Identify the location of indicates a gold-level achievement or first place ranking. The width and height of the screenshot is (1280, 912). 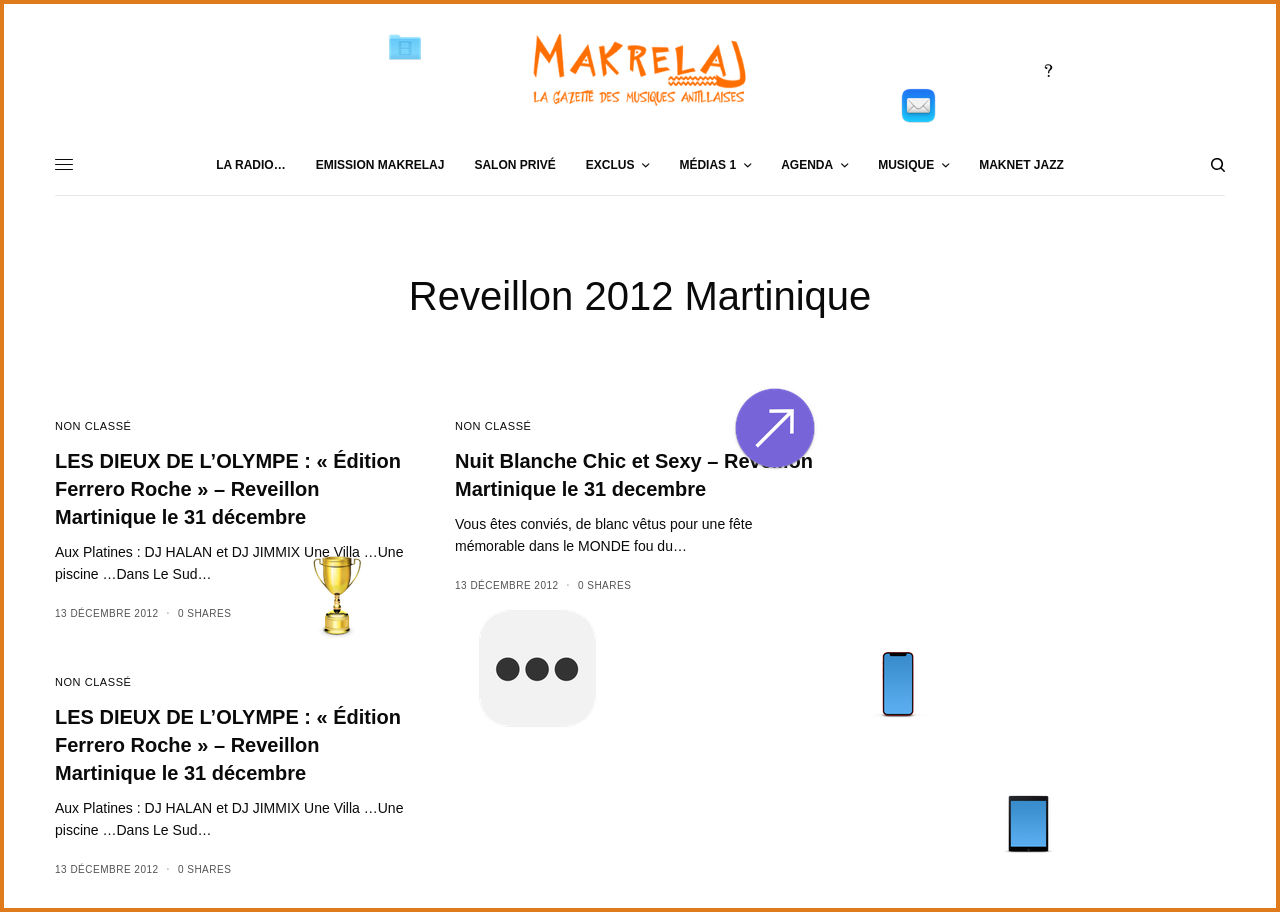
(339, 595).